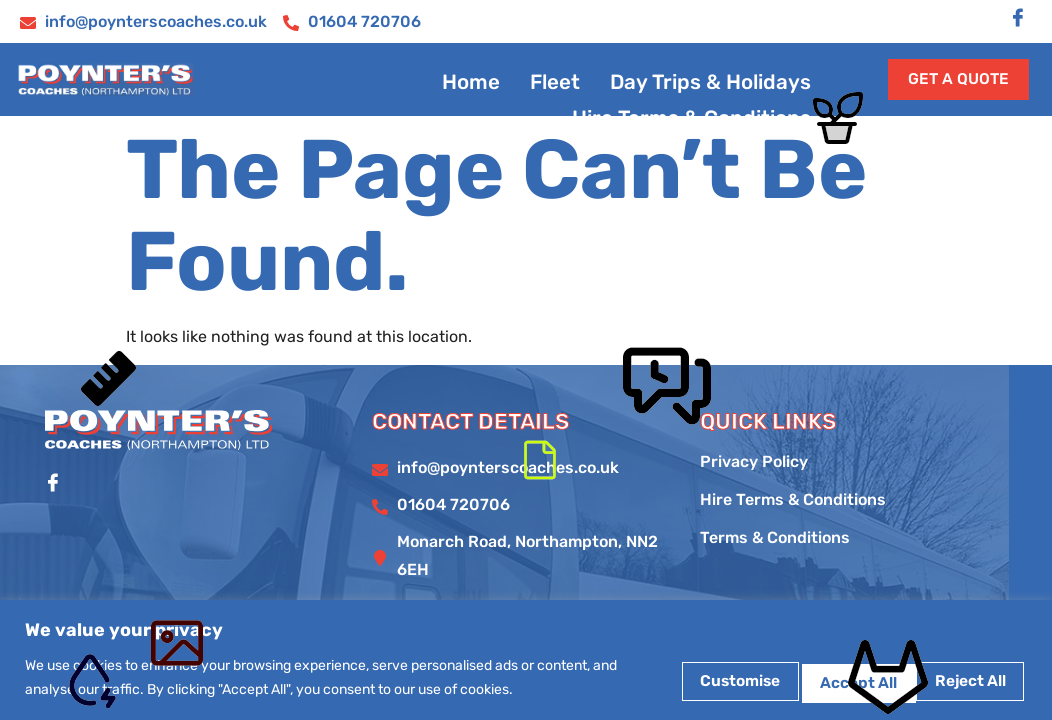 Image resolution: width=1052 pixels, height=720 pixels. I want to click on access plant care or gardening features, so click(837, 118).